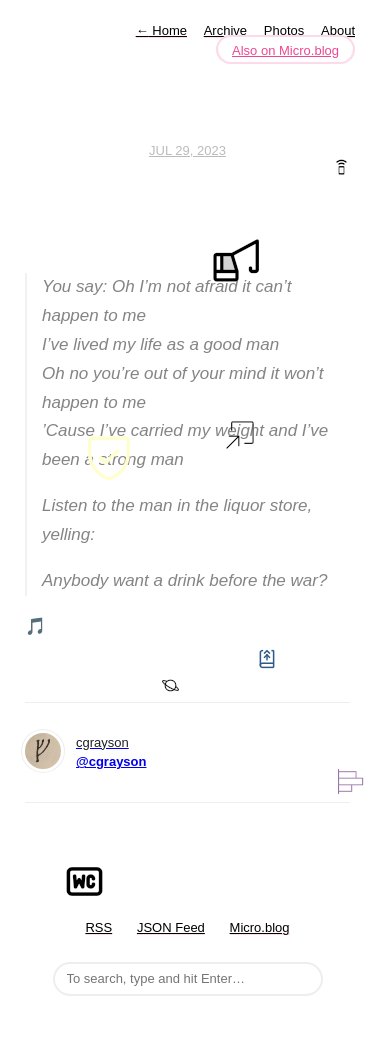  What do you see at coordinates (237, 263) in the screenshot?
I see `construction or building in progress` at bounding box center [237, 263].